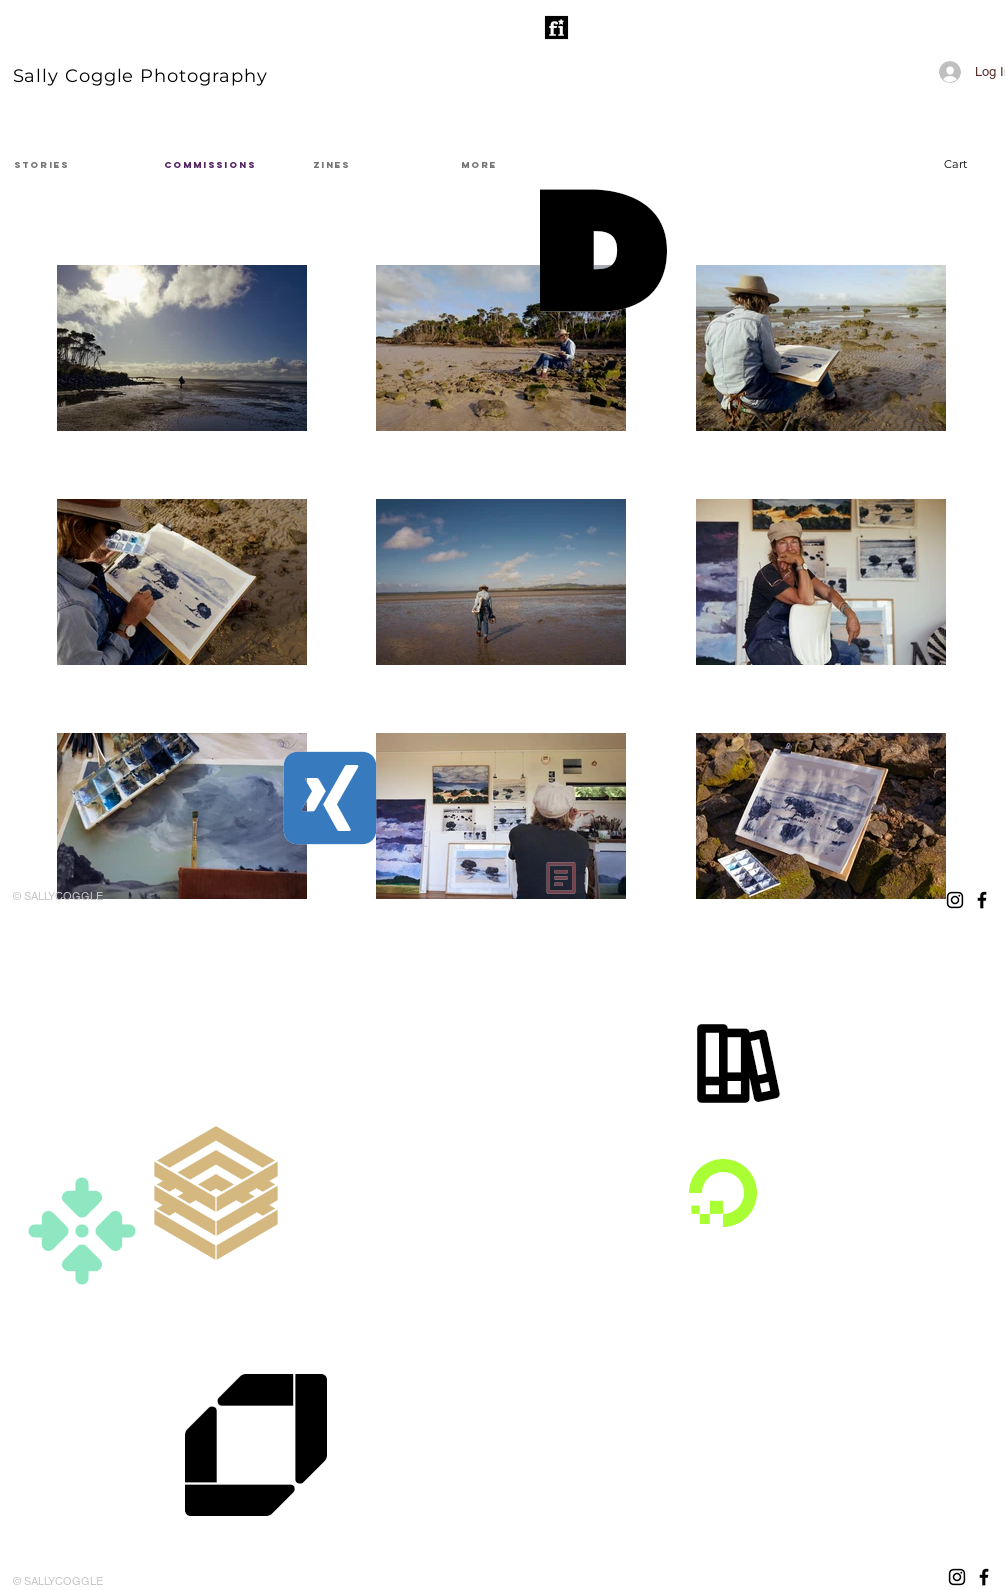  What do you see at coordinates (216, 1193) in the screenshot?
I see `ebox brand logo` at bounding box center [216, 1193].